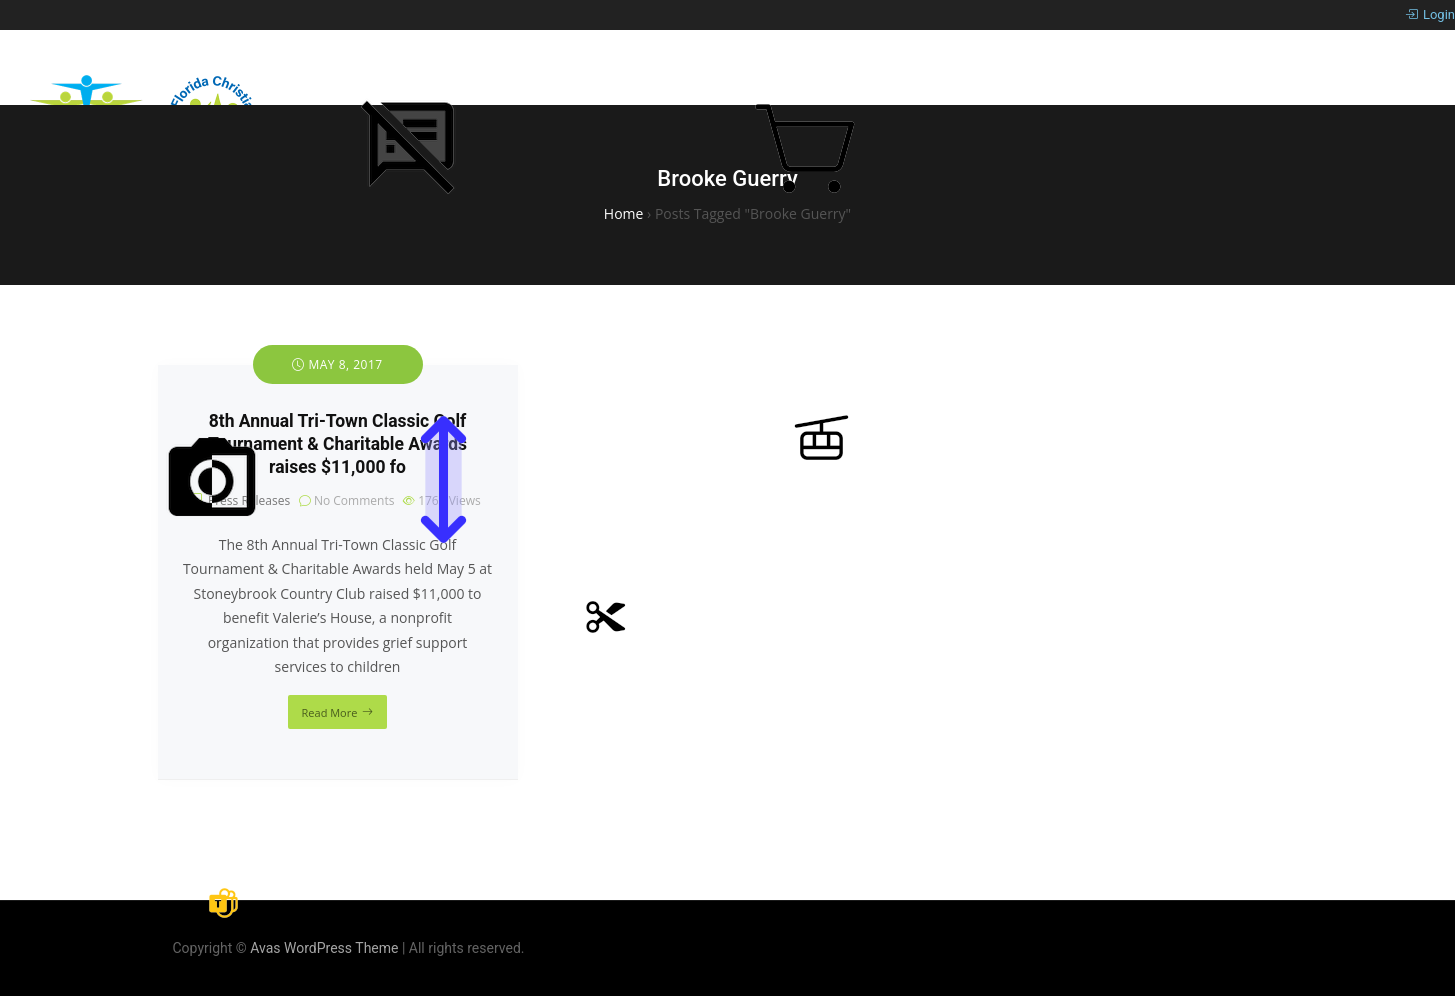  I want to click on mute or disable speaker notes, so click(411, 144).